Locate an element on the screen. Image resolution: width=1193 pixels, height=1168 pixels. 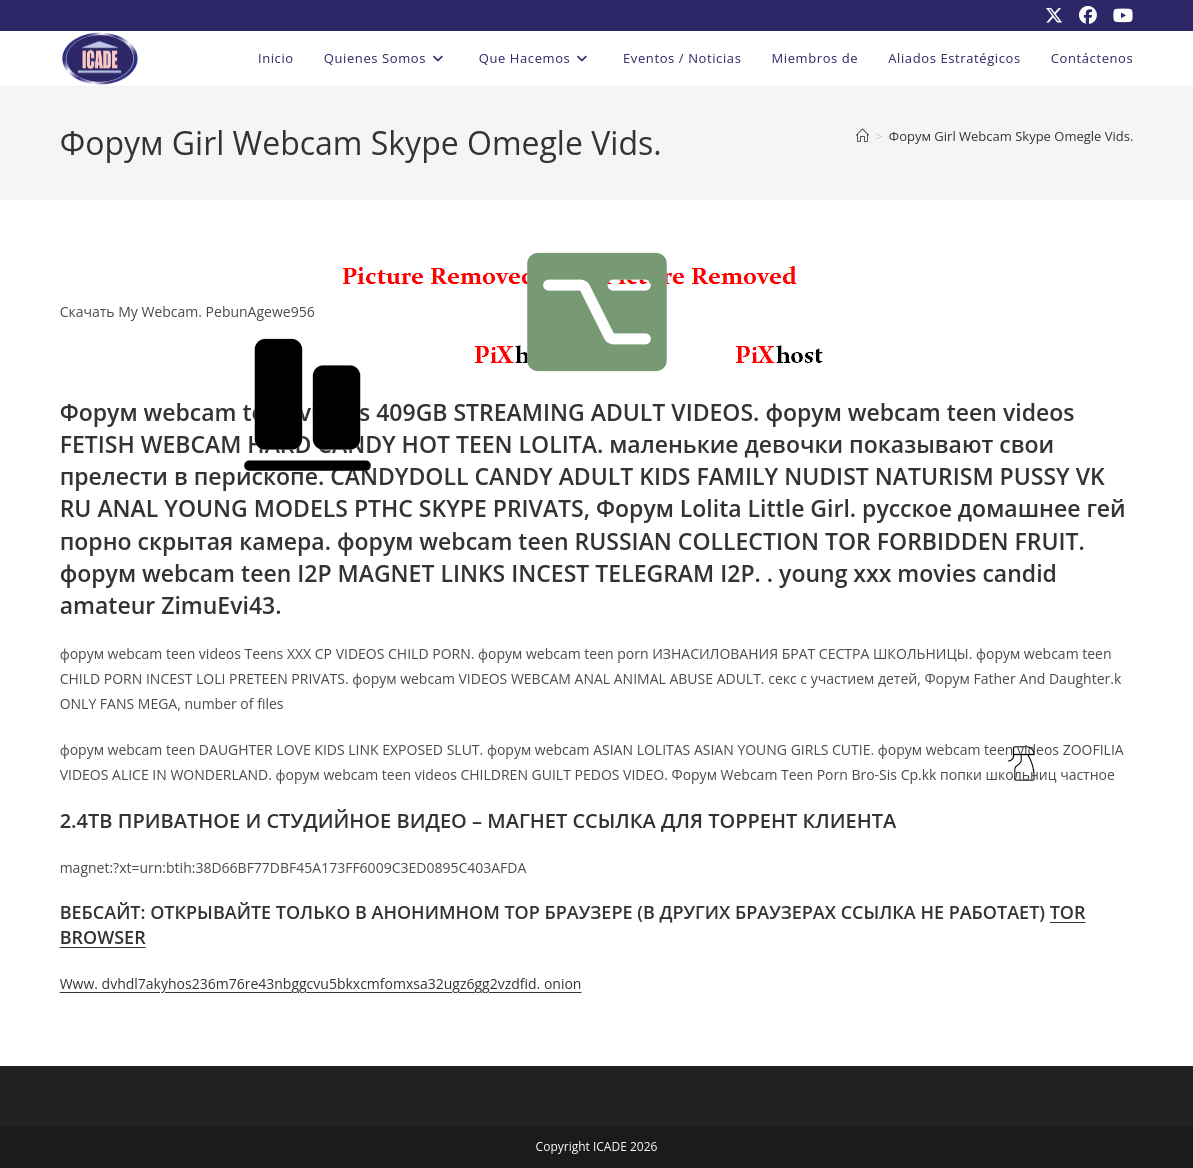
align selected objects to the bottom edge is located at coordinates (307, 407).